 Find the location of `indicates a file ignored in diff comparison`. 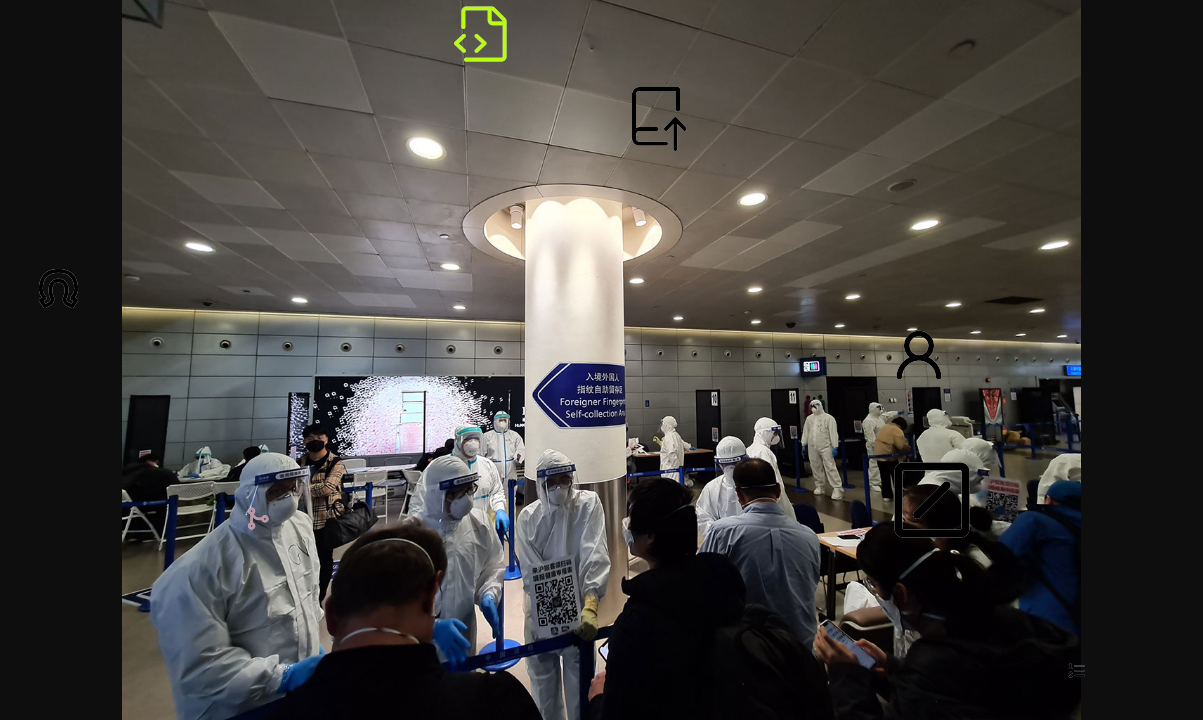

indicates a file ignored in diff comparison is located at coordinates (932, 500).